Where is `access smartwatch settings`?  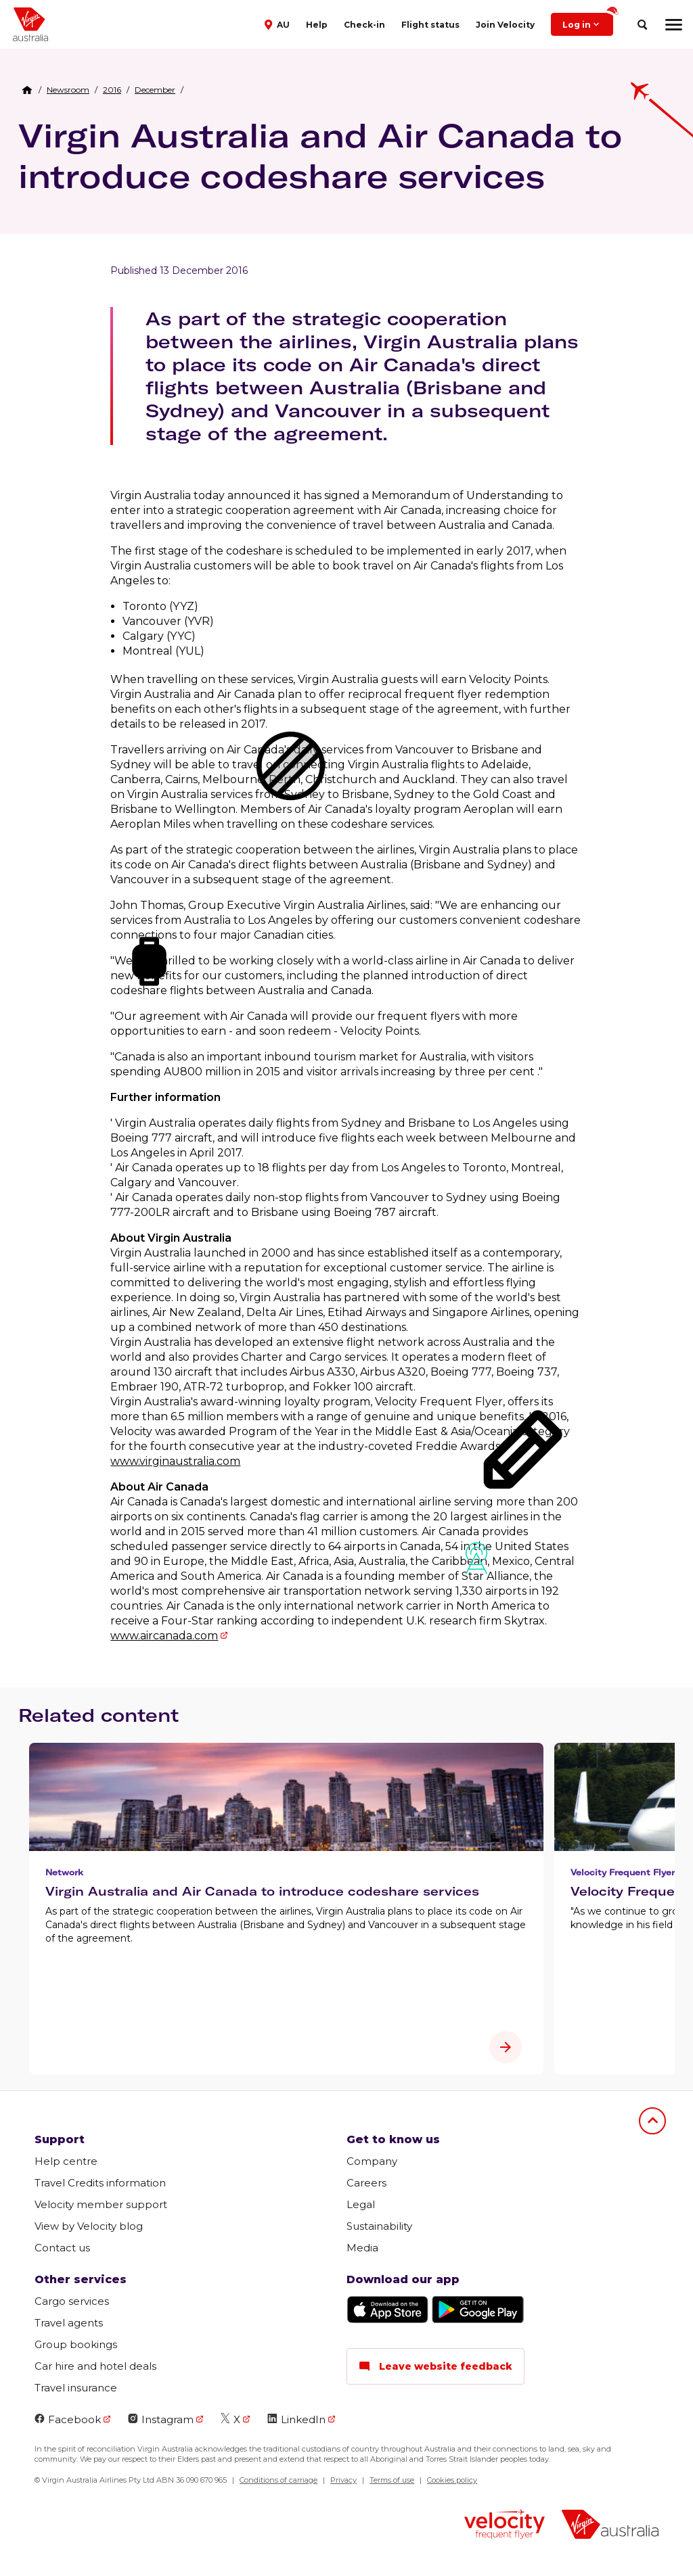
access smartwatch settings is located at coordinates (149, 961).